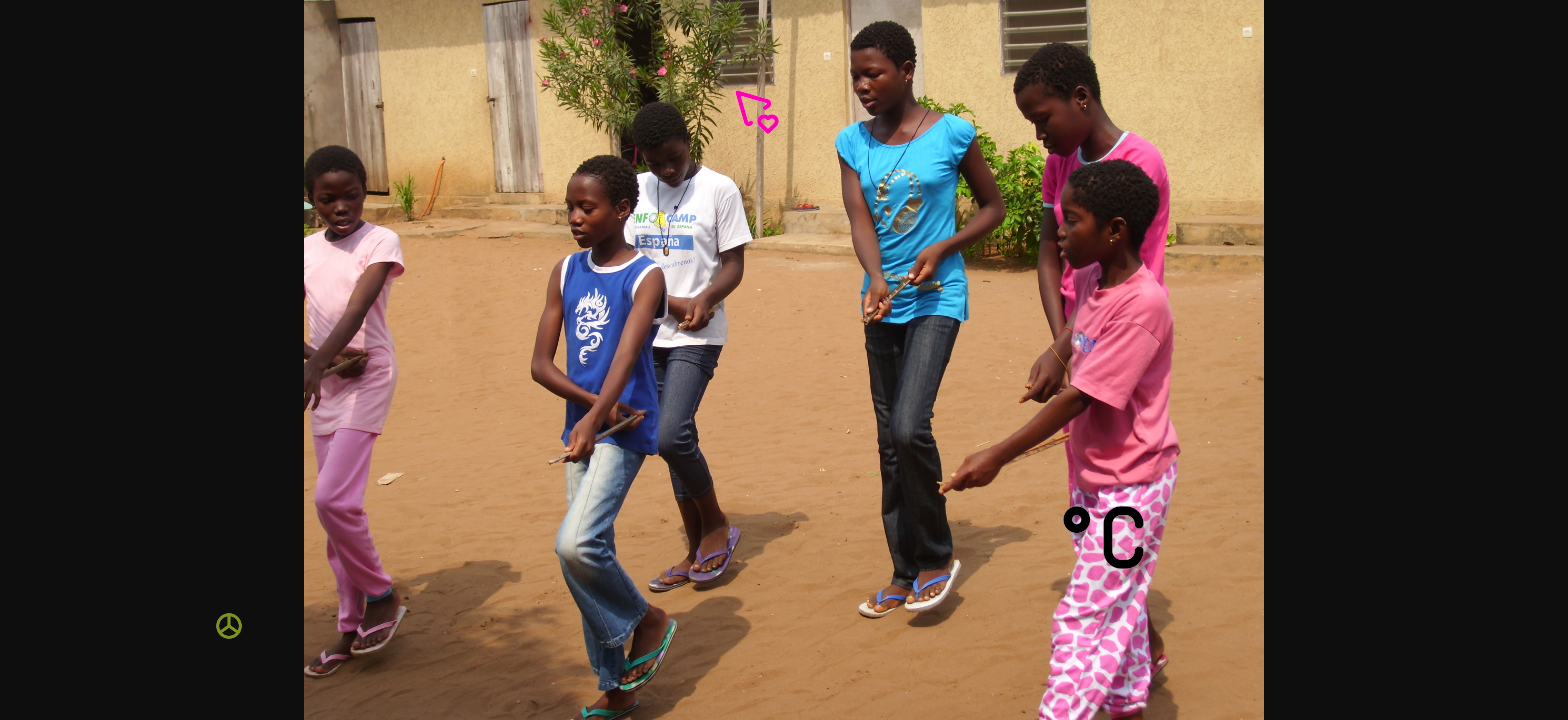 This screenshot has width=1568, height=720. What do you see at coordinates (229, 626) in the screenshot?
I see `mercedes-benz brand logo` at bounding box center [229, 626].